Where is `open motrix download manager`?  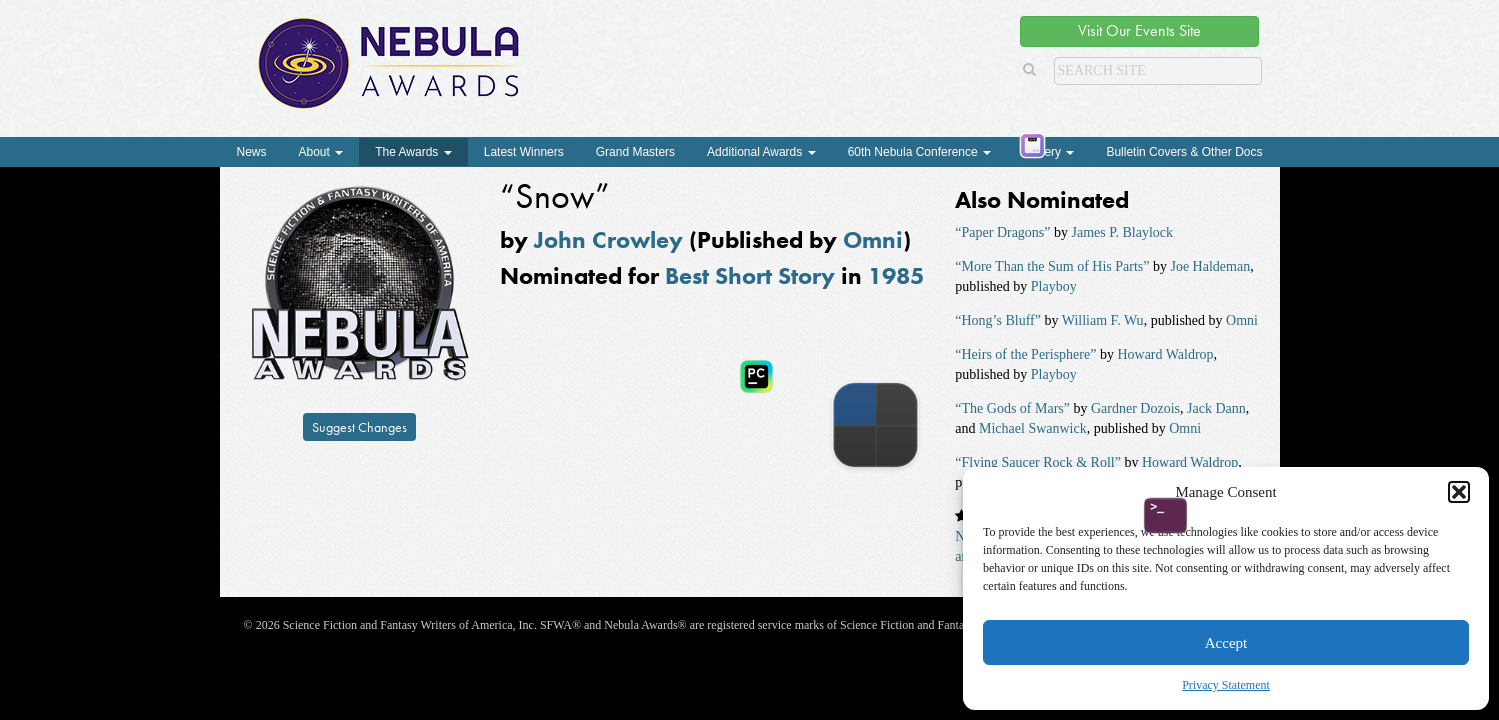
open motrix download manager is located at coordinates (1032, 145).